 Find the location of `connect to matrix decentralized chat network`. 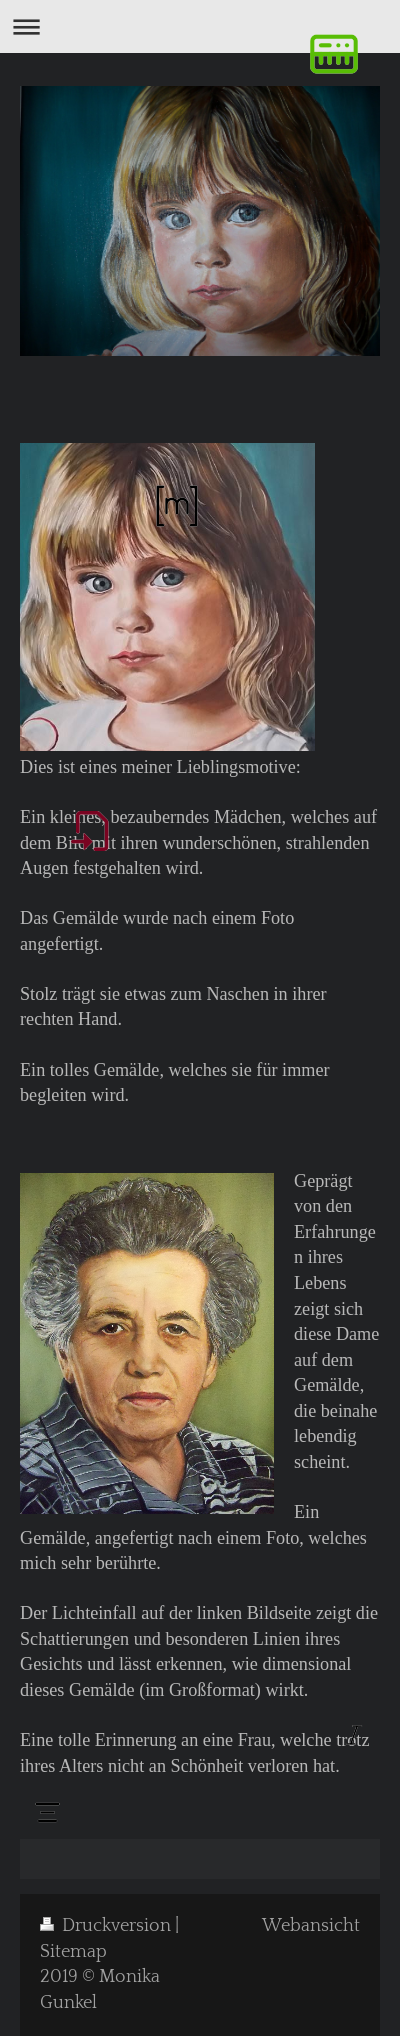

connect to matrix decentralized chat network is located at coordinates (177, 506).